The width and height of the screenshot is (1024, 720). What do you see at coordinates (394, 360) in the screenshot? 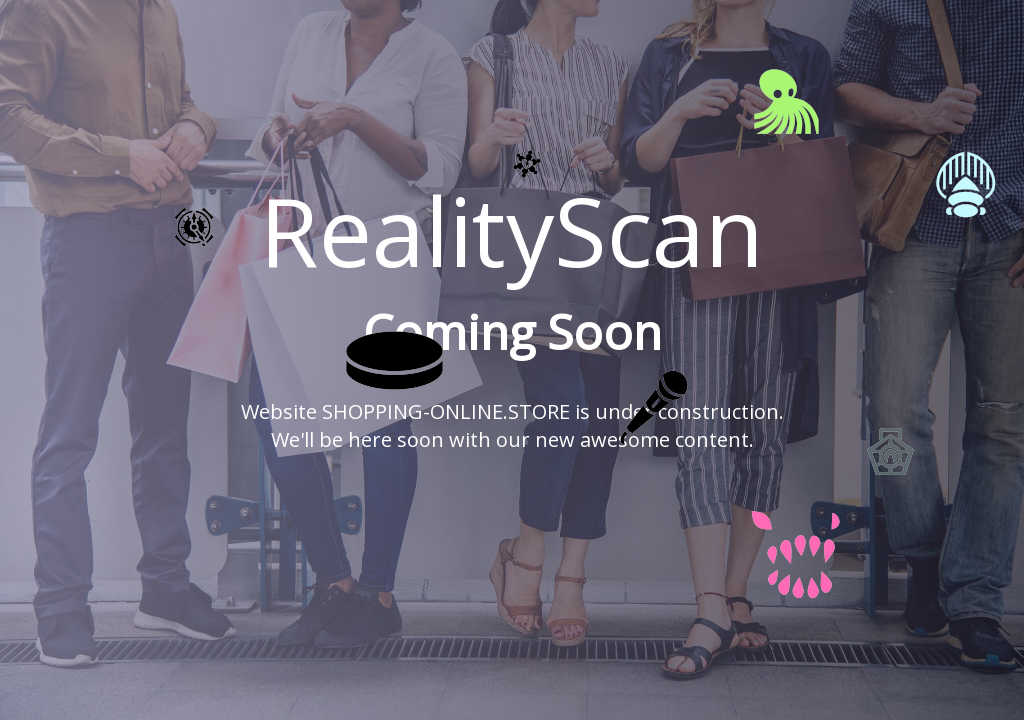
I see `view your token balance` at bounding box center [394, 360].